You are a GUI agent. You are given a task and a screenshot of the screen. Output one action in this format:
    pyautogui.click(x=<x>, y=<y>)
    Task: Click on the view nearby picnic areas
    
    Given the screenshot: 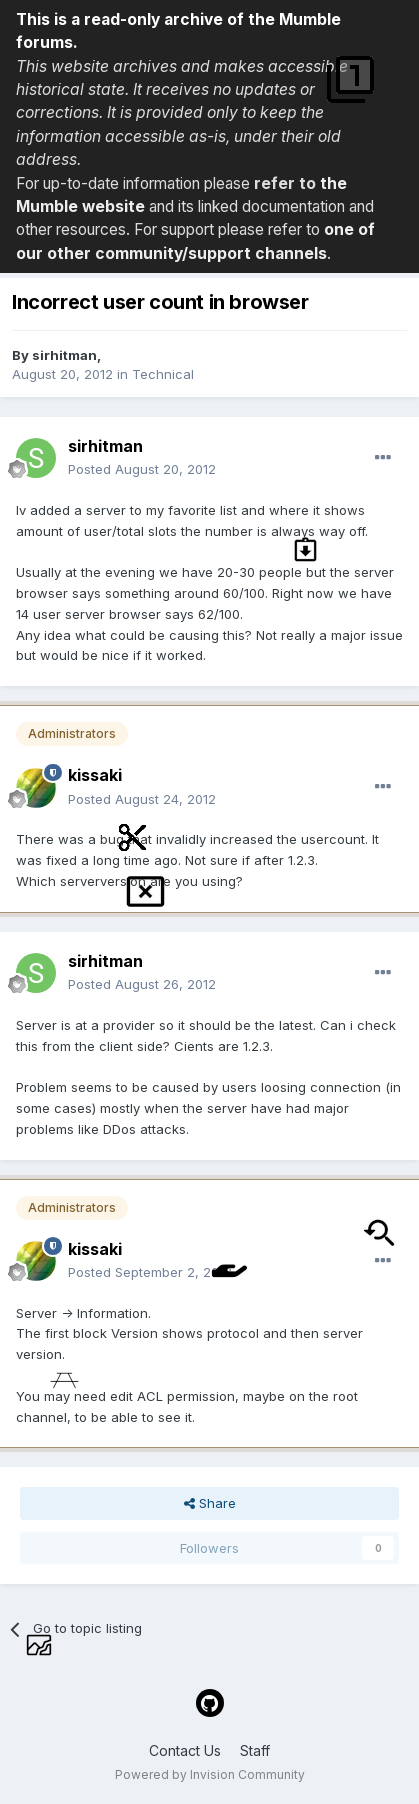 What is the action you would take?
    pyautogui.click(x=64, y=1380)
    